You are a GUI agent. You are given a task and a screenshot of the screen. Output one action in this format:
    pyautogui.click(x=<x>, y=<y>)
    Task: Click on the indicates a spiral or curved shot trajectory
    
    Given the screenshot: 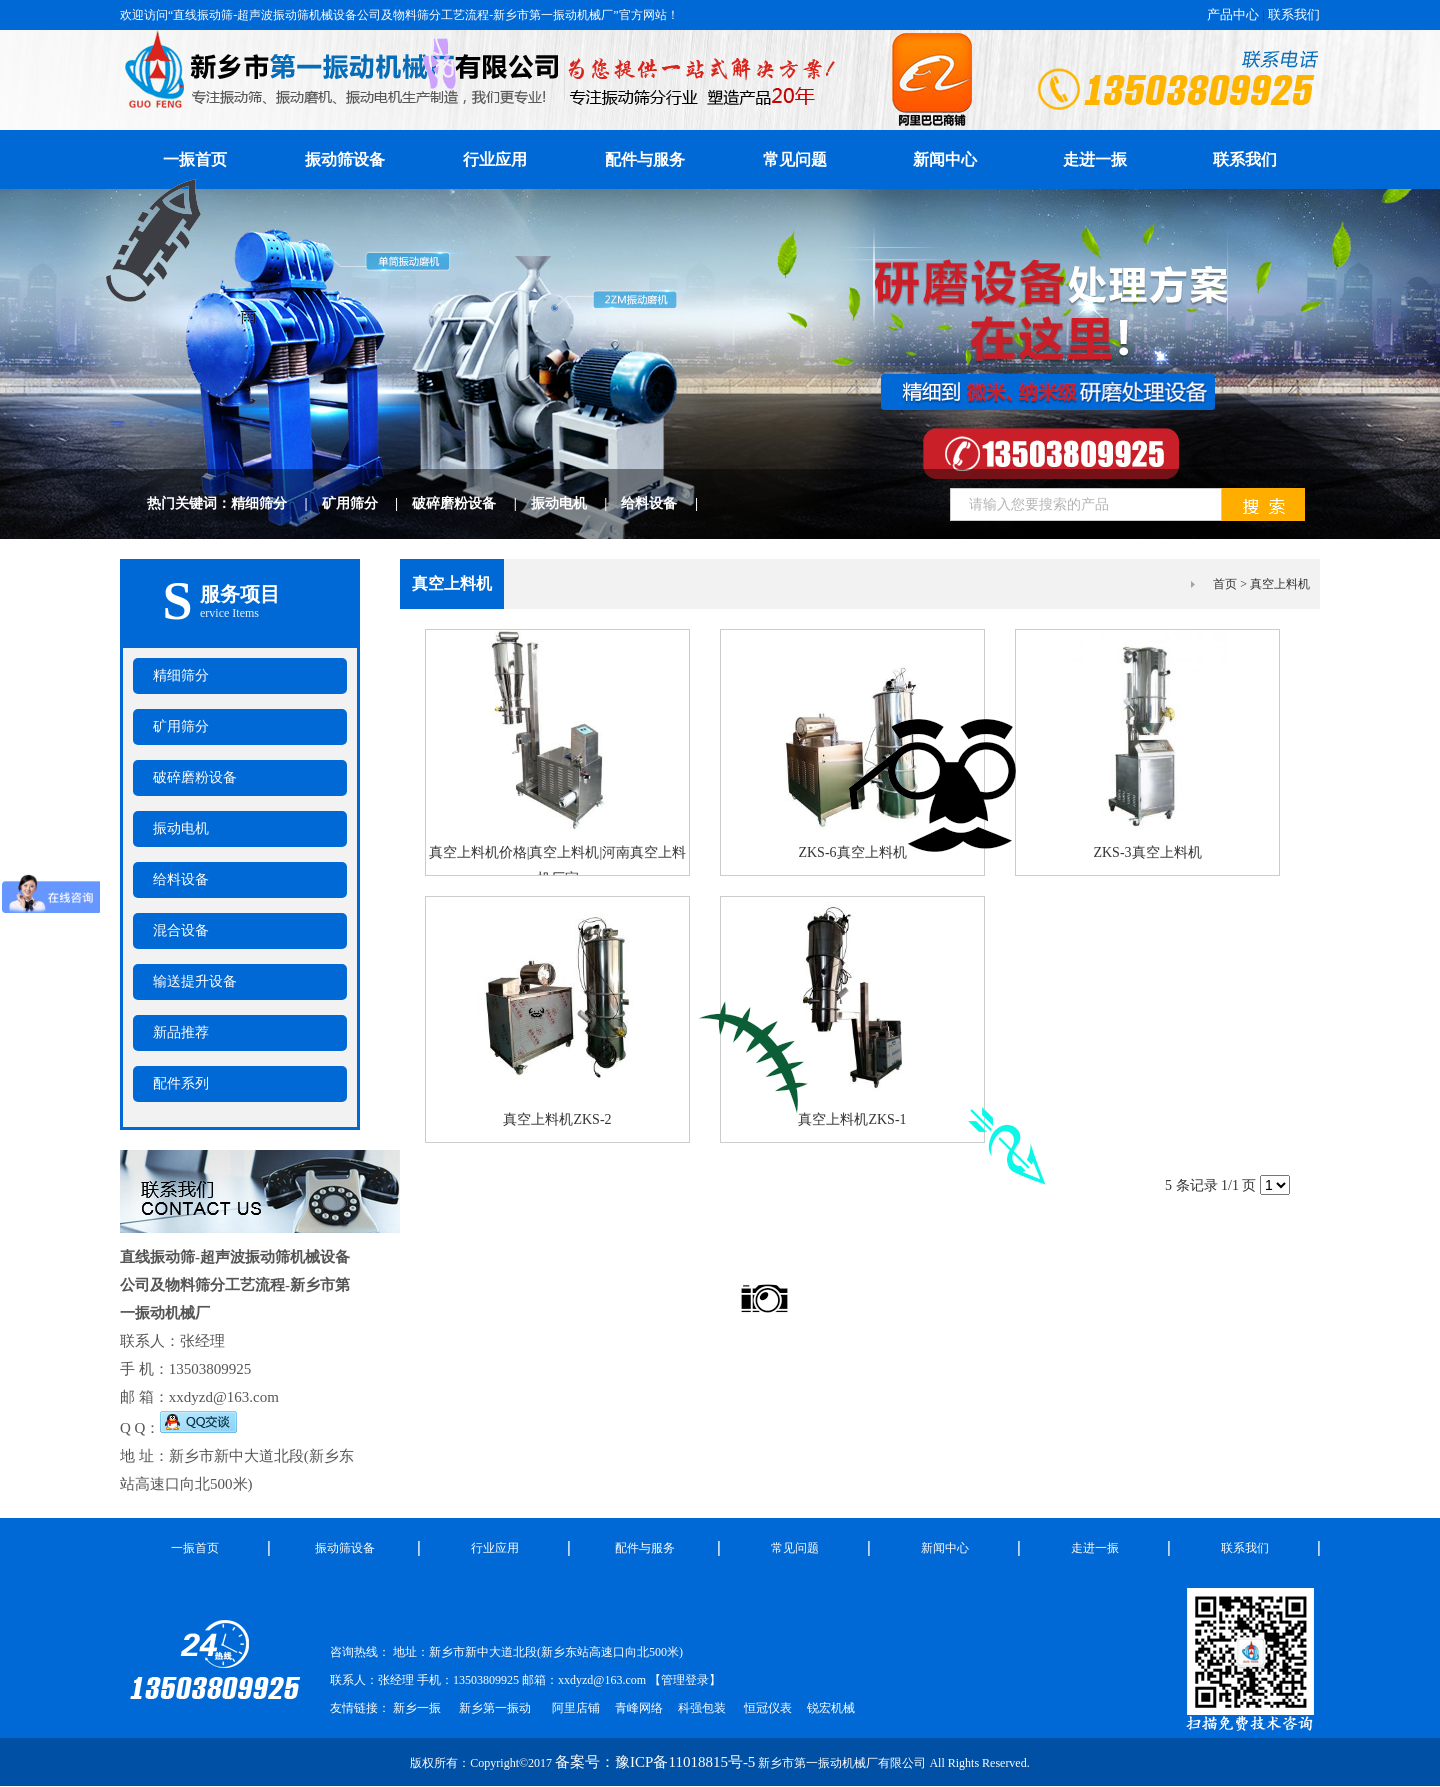 What is the action you would take?
    pyautogui.click(x=1007, y=1146)
    